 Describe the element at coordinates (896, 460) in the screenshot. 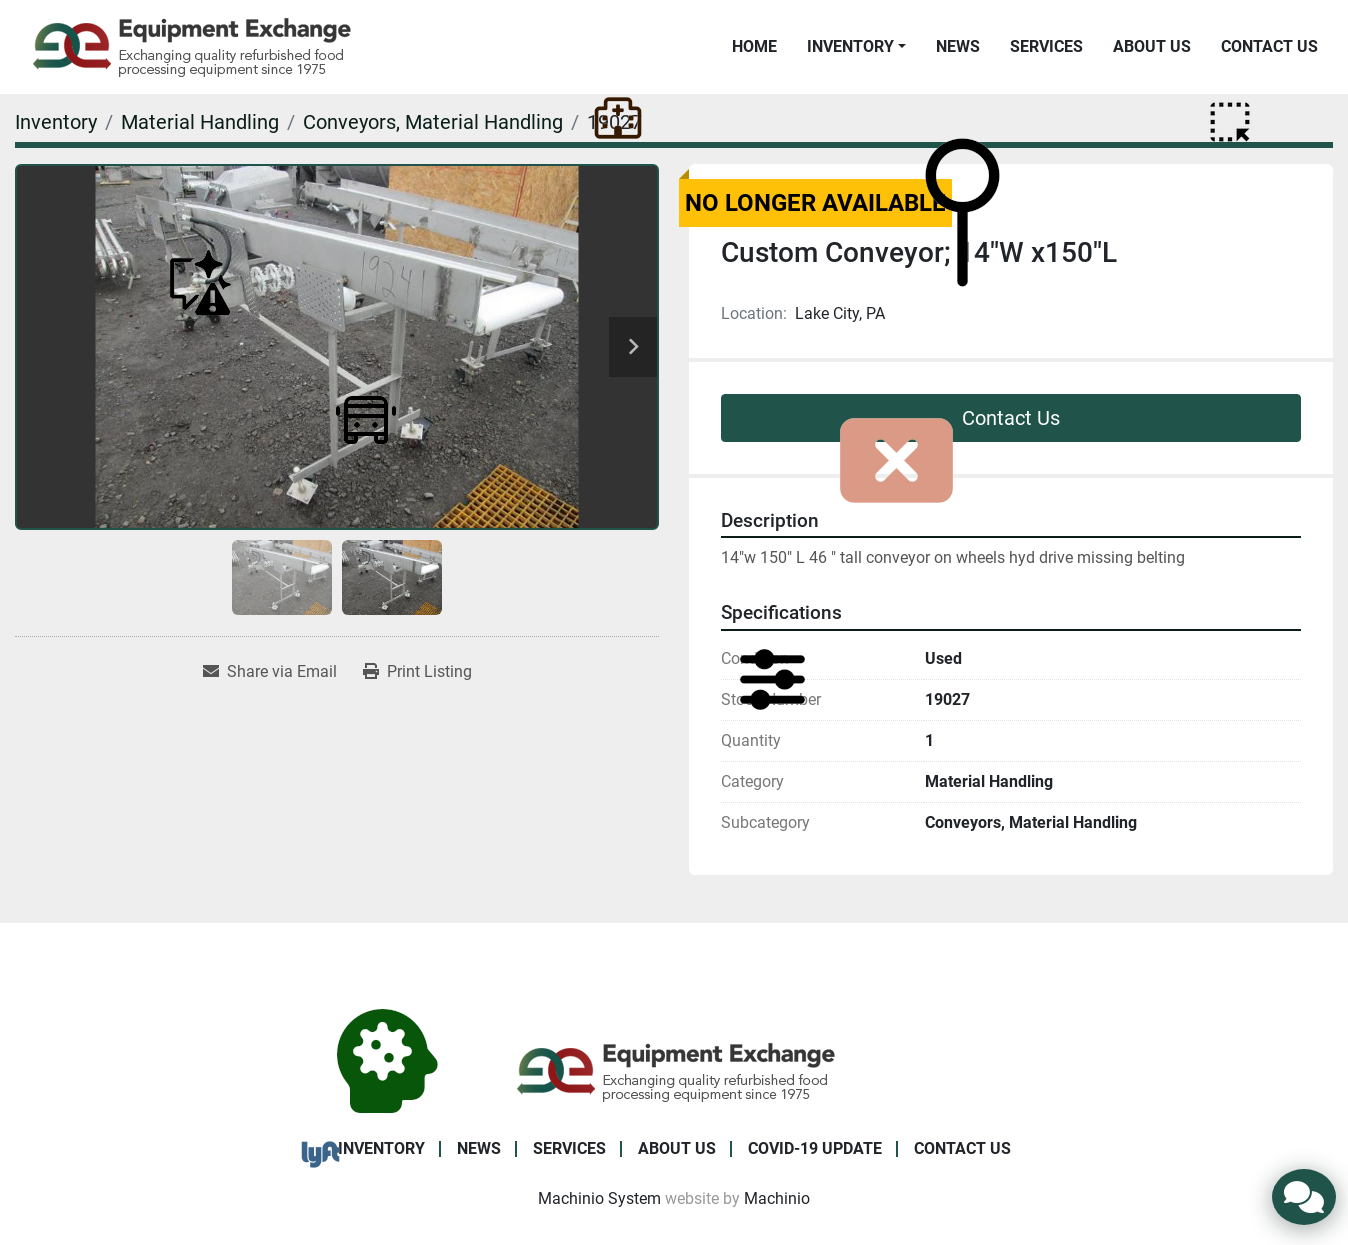

I see `close or dismiss a dialog box` at that location.